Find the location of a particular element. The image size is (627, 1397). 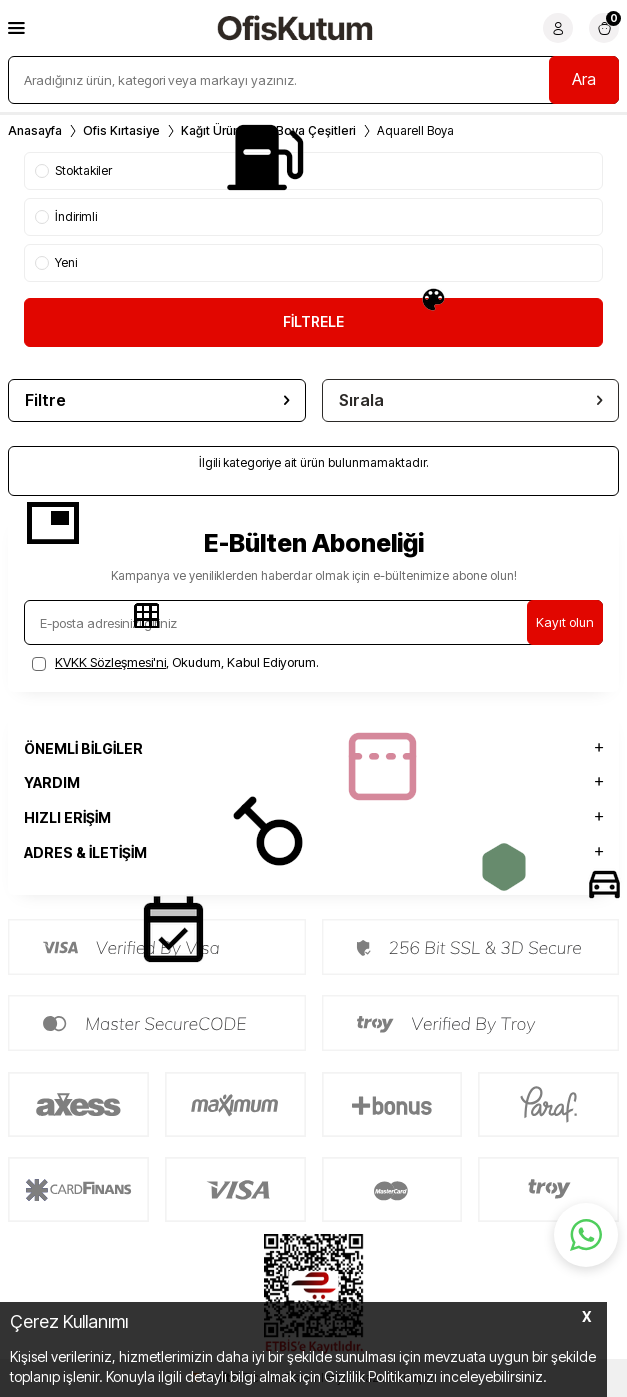

enable picture-in-picture mode is located at coordinates (53, 523).